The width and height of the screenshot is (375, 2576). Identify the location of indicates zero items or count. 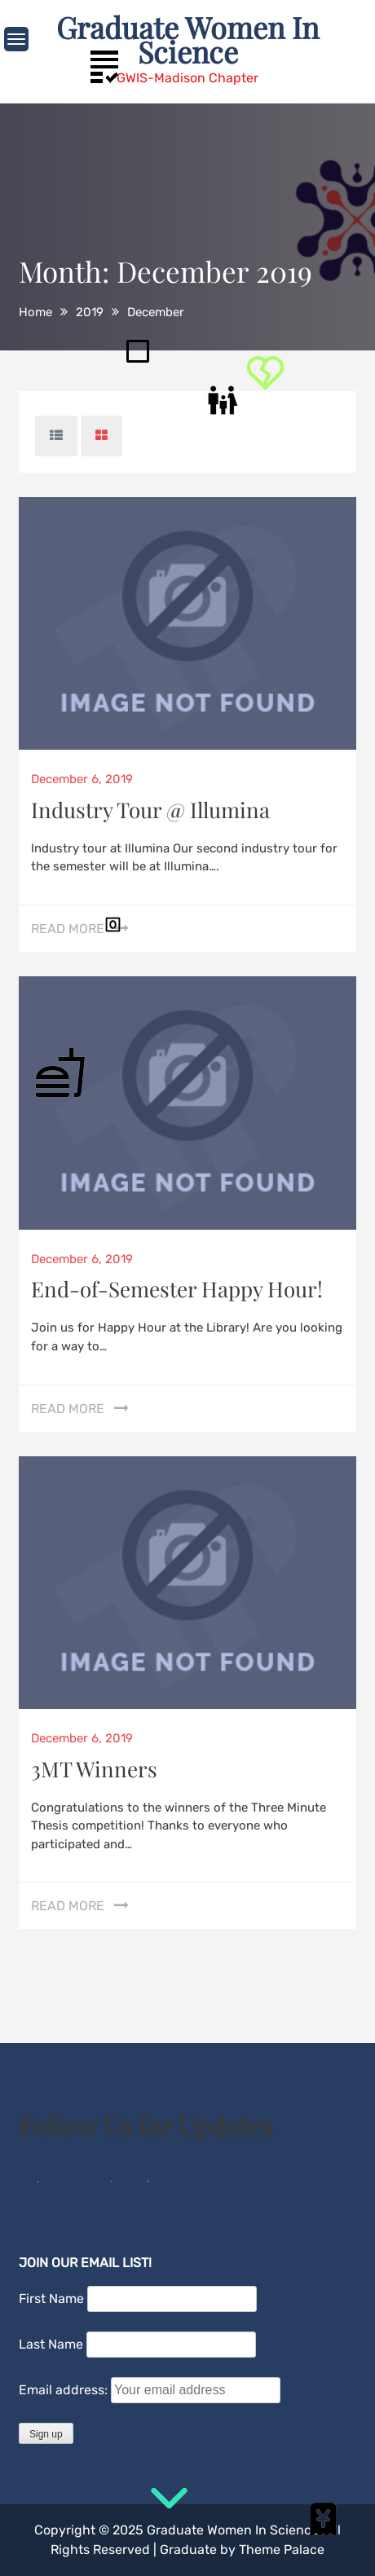
(112, 924).